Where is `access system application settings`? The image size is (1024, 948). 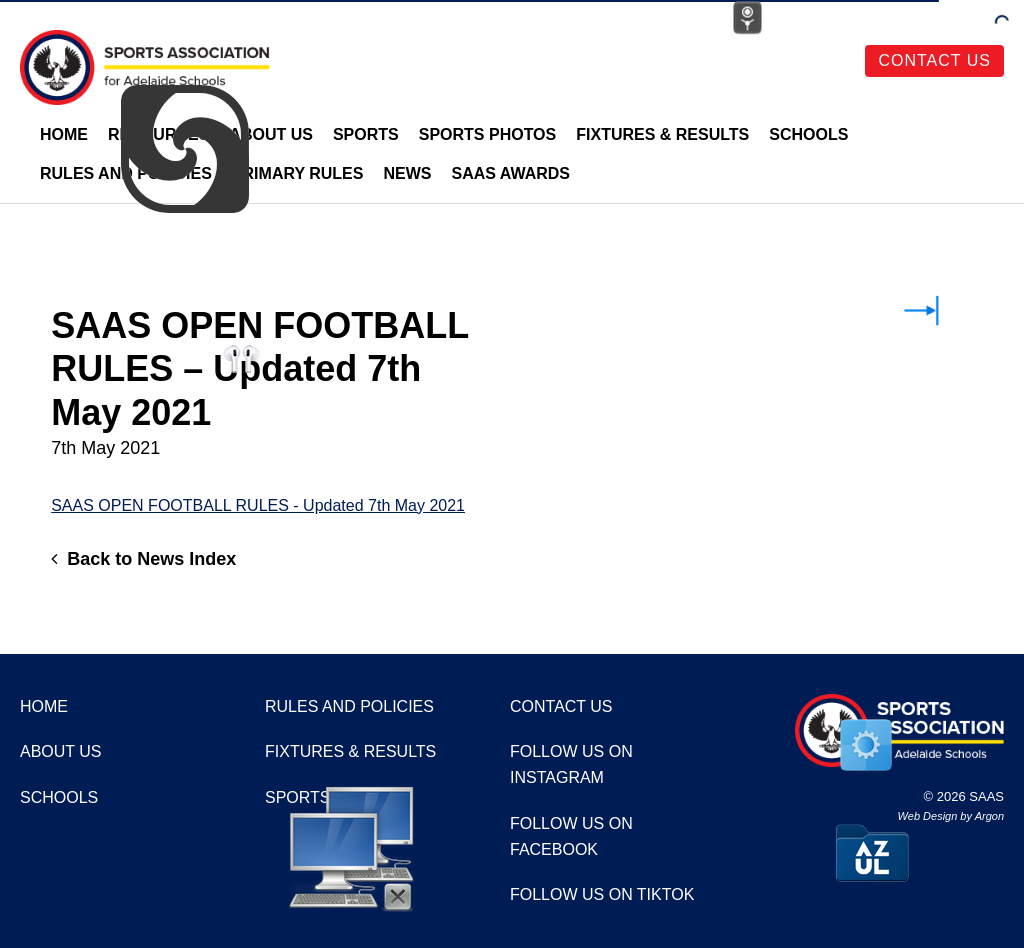 access system application settings is located at coordinates (866, 745).